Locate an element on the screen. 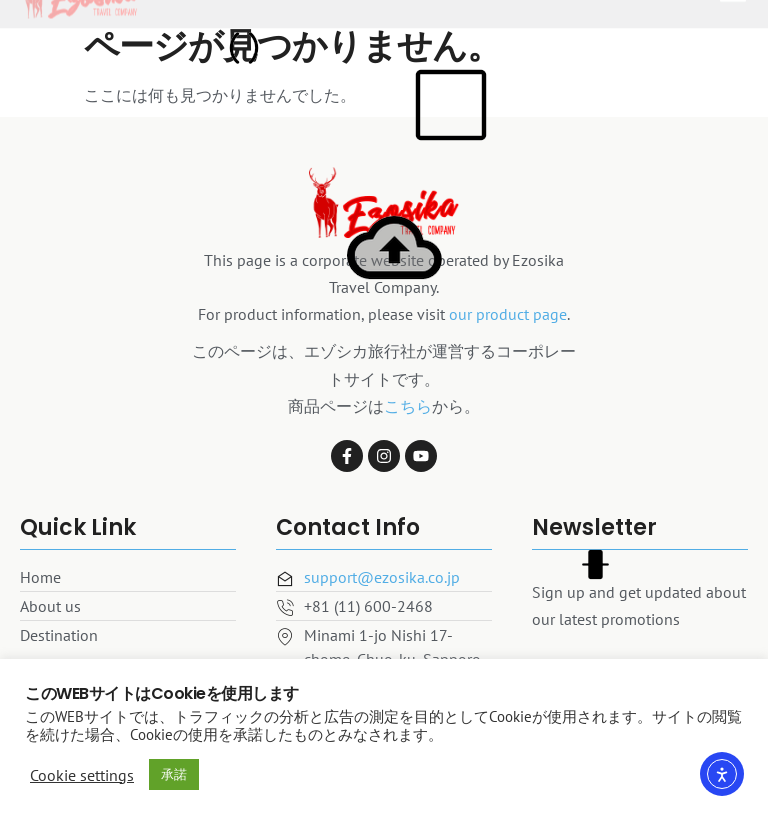 Image resolution: width=768 pixels, height=820 pixels. upload file to cloud storage is located at coordinates (394, 247).